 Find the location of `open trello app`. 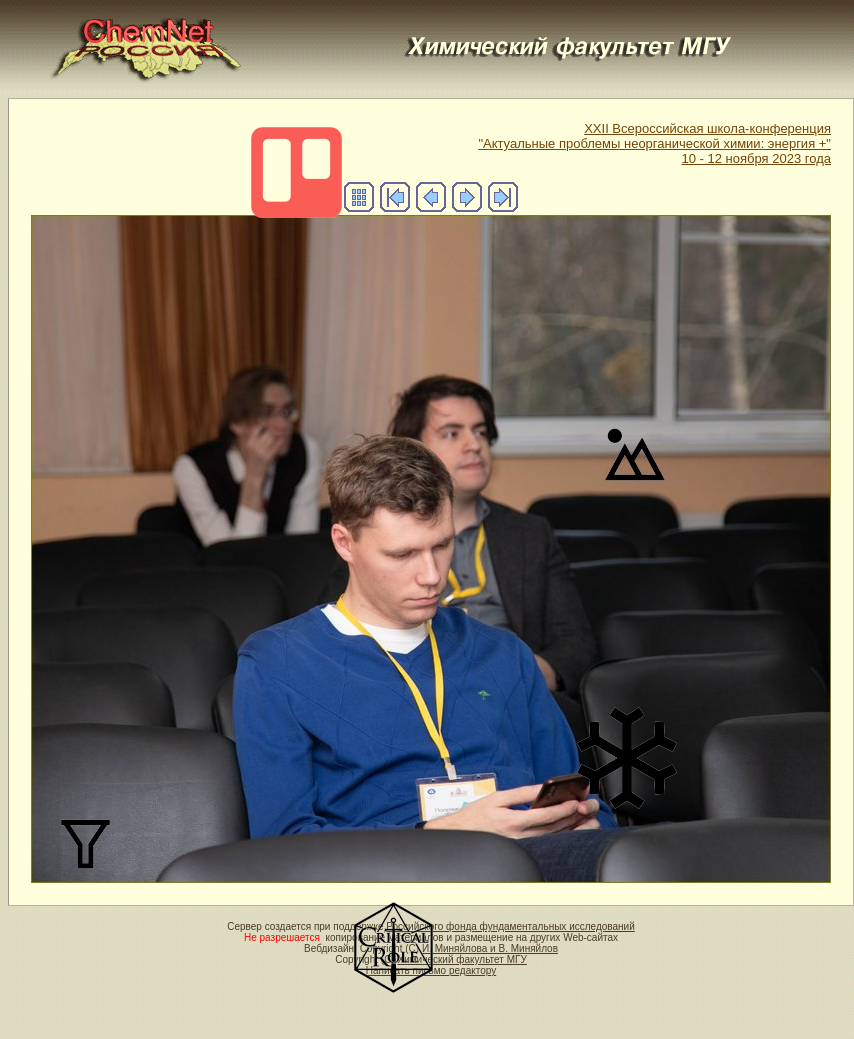

open trello app is located at coordinates (296, 172).